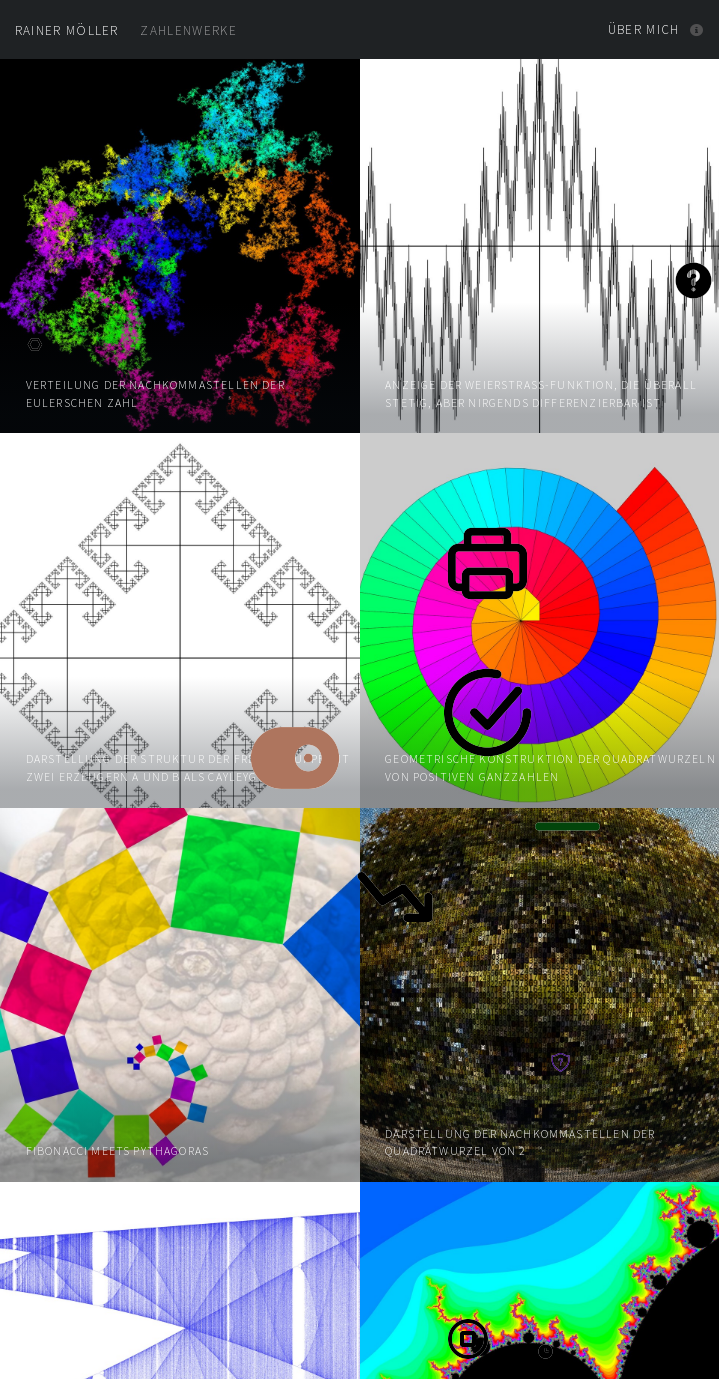 The image size is (719, 1379). What do you see at coordinates (693, 280) in the screenshot?
I see `access help or support information` at bounding box center [693, 280].